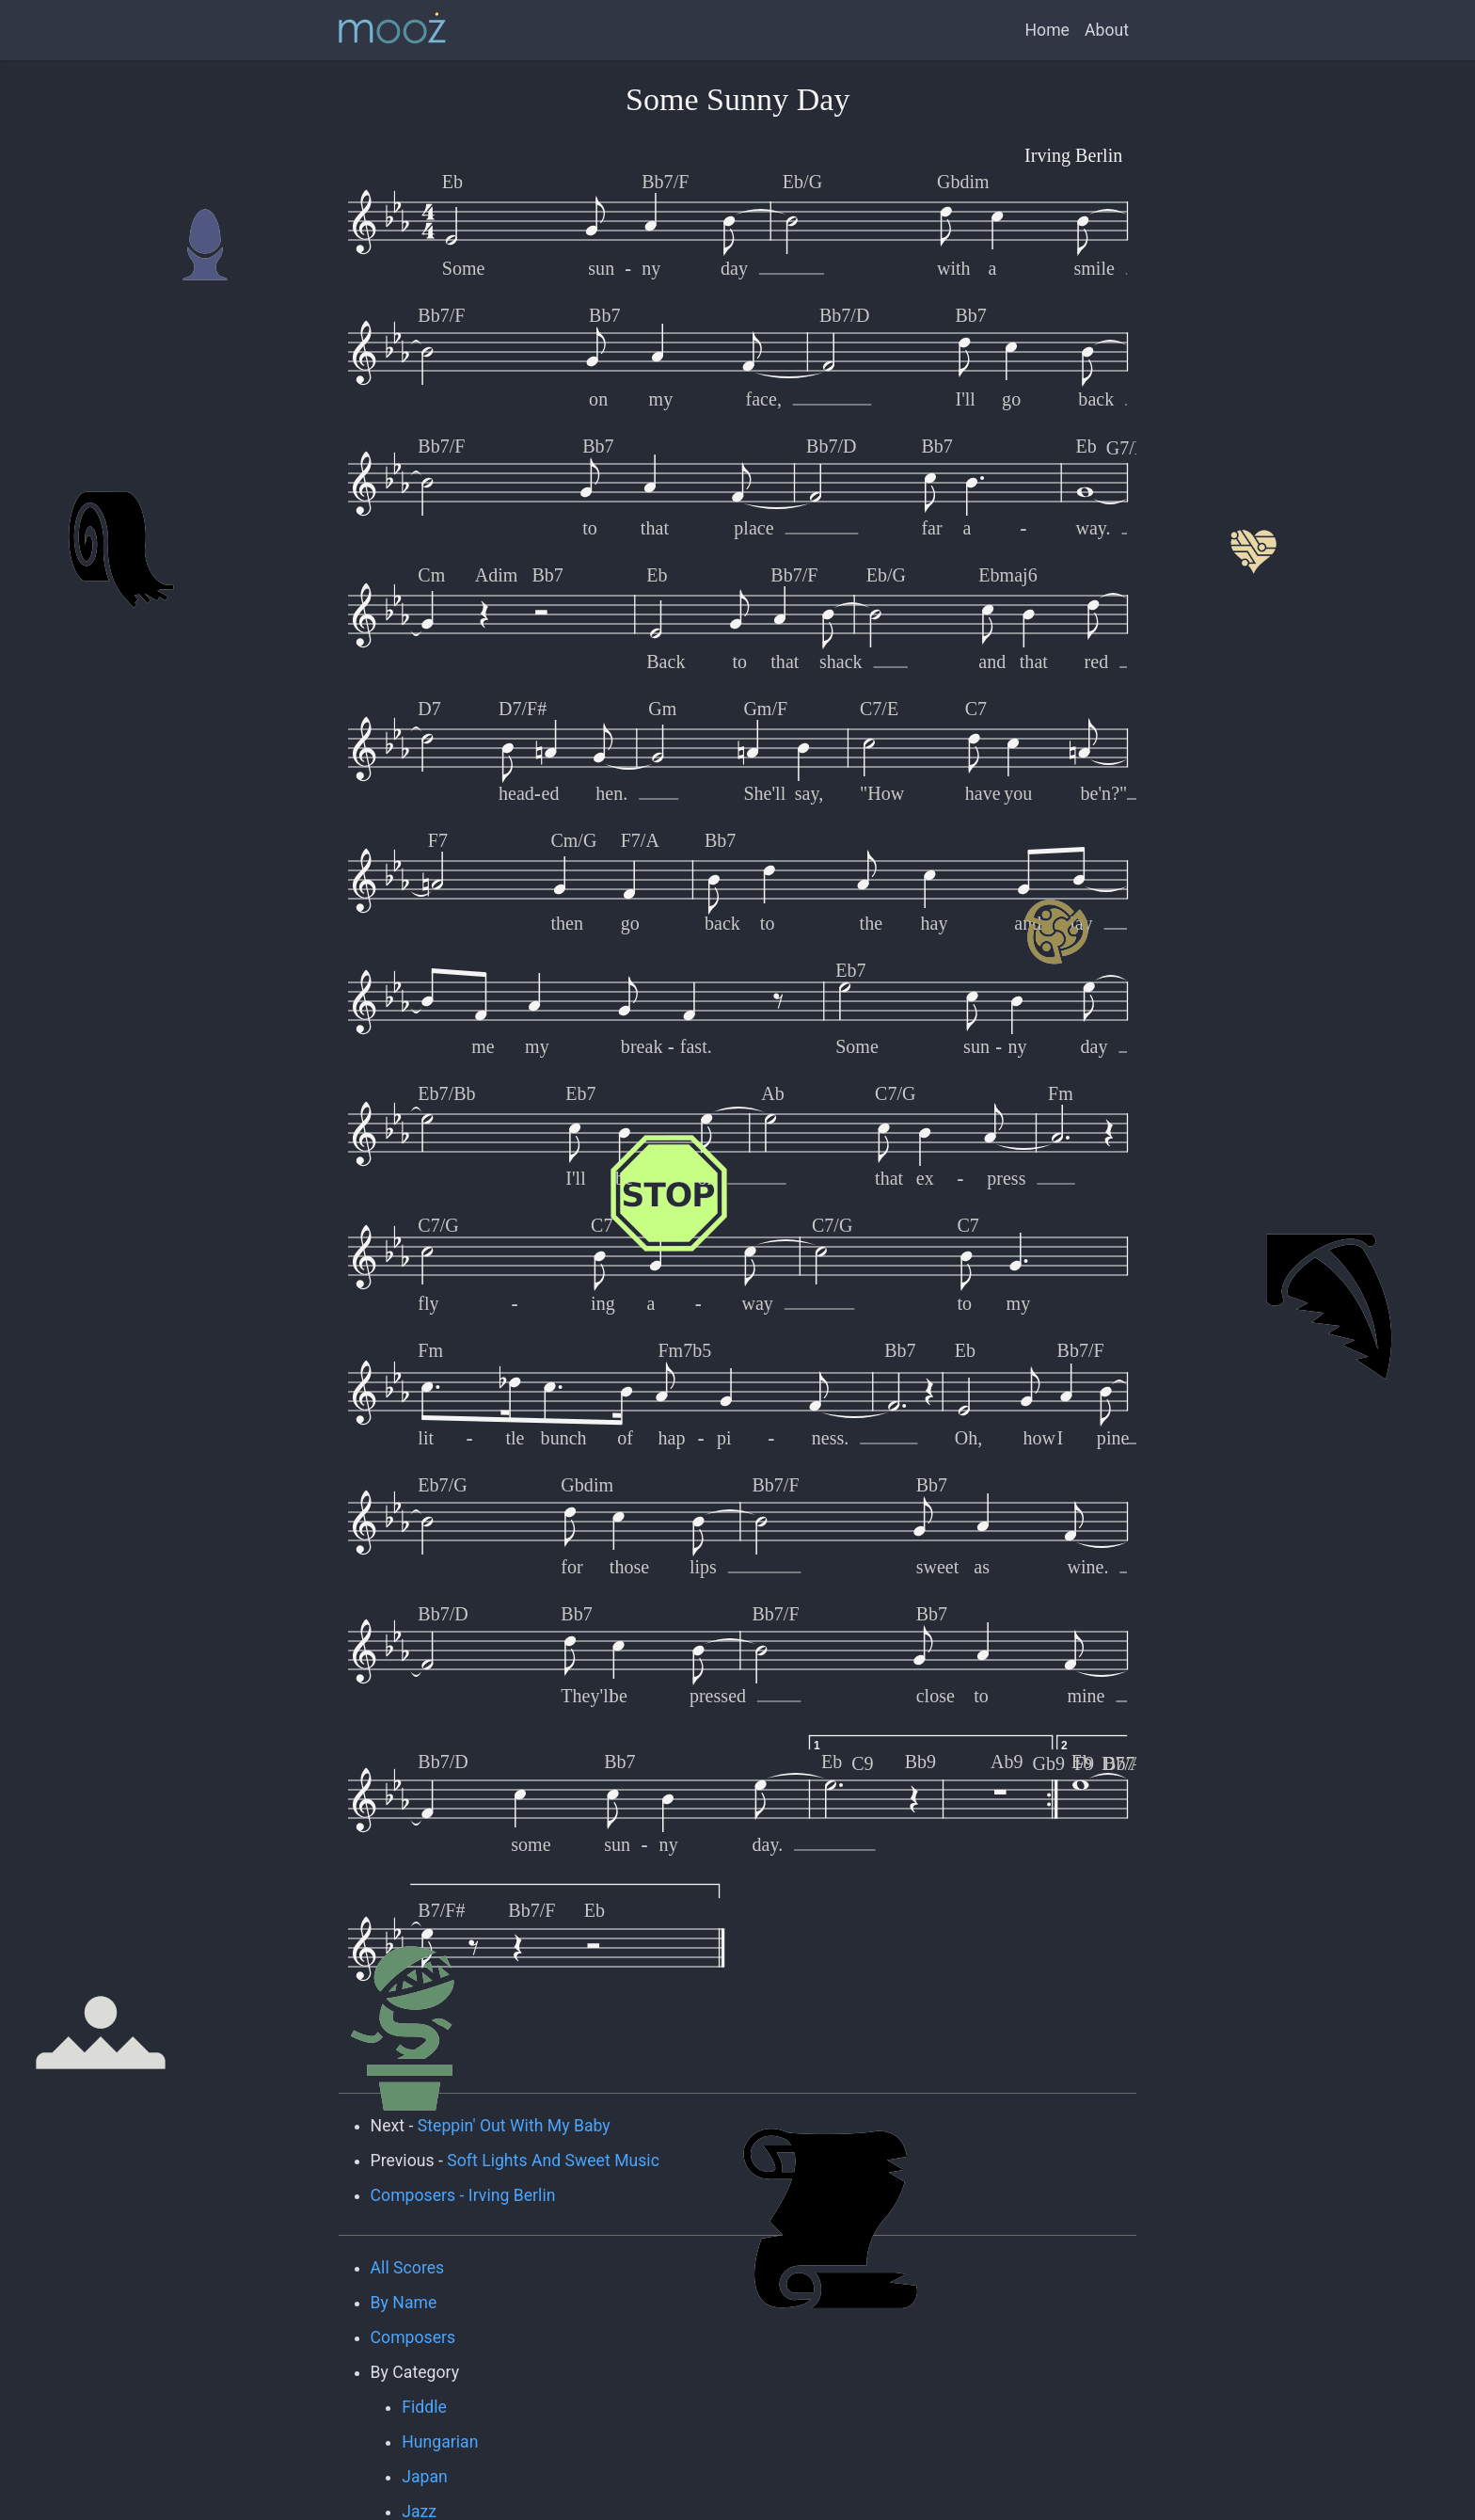 This screenshot has width=1475, height=2520. What do you see at coordinates (409, 2027) in the screenshot?
I see `represents a carnivorous plant item or creature in a game` at bounding box center [409, 2027].